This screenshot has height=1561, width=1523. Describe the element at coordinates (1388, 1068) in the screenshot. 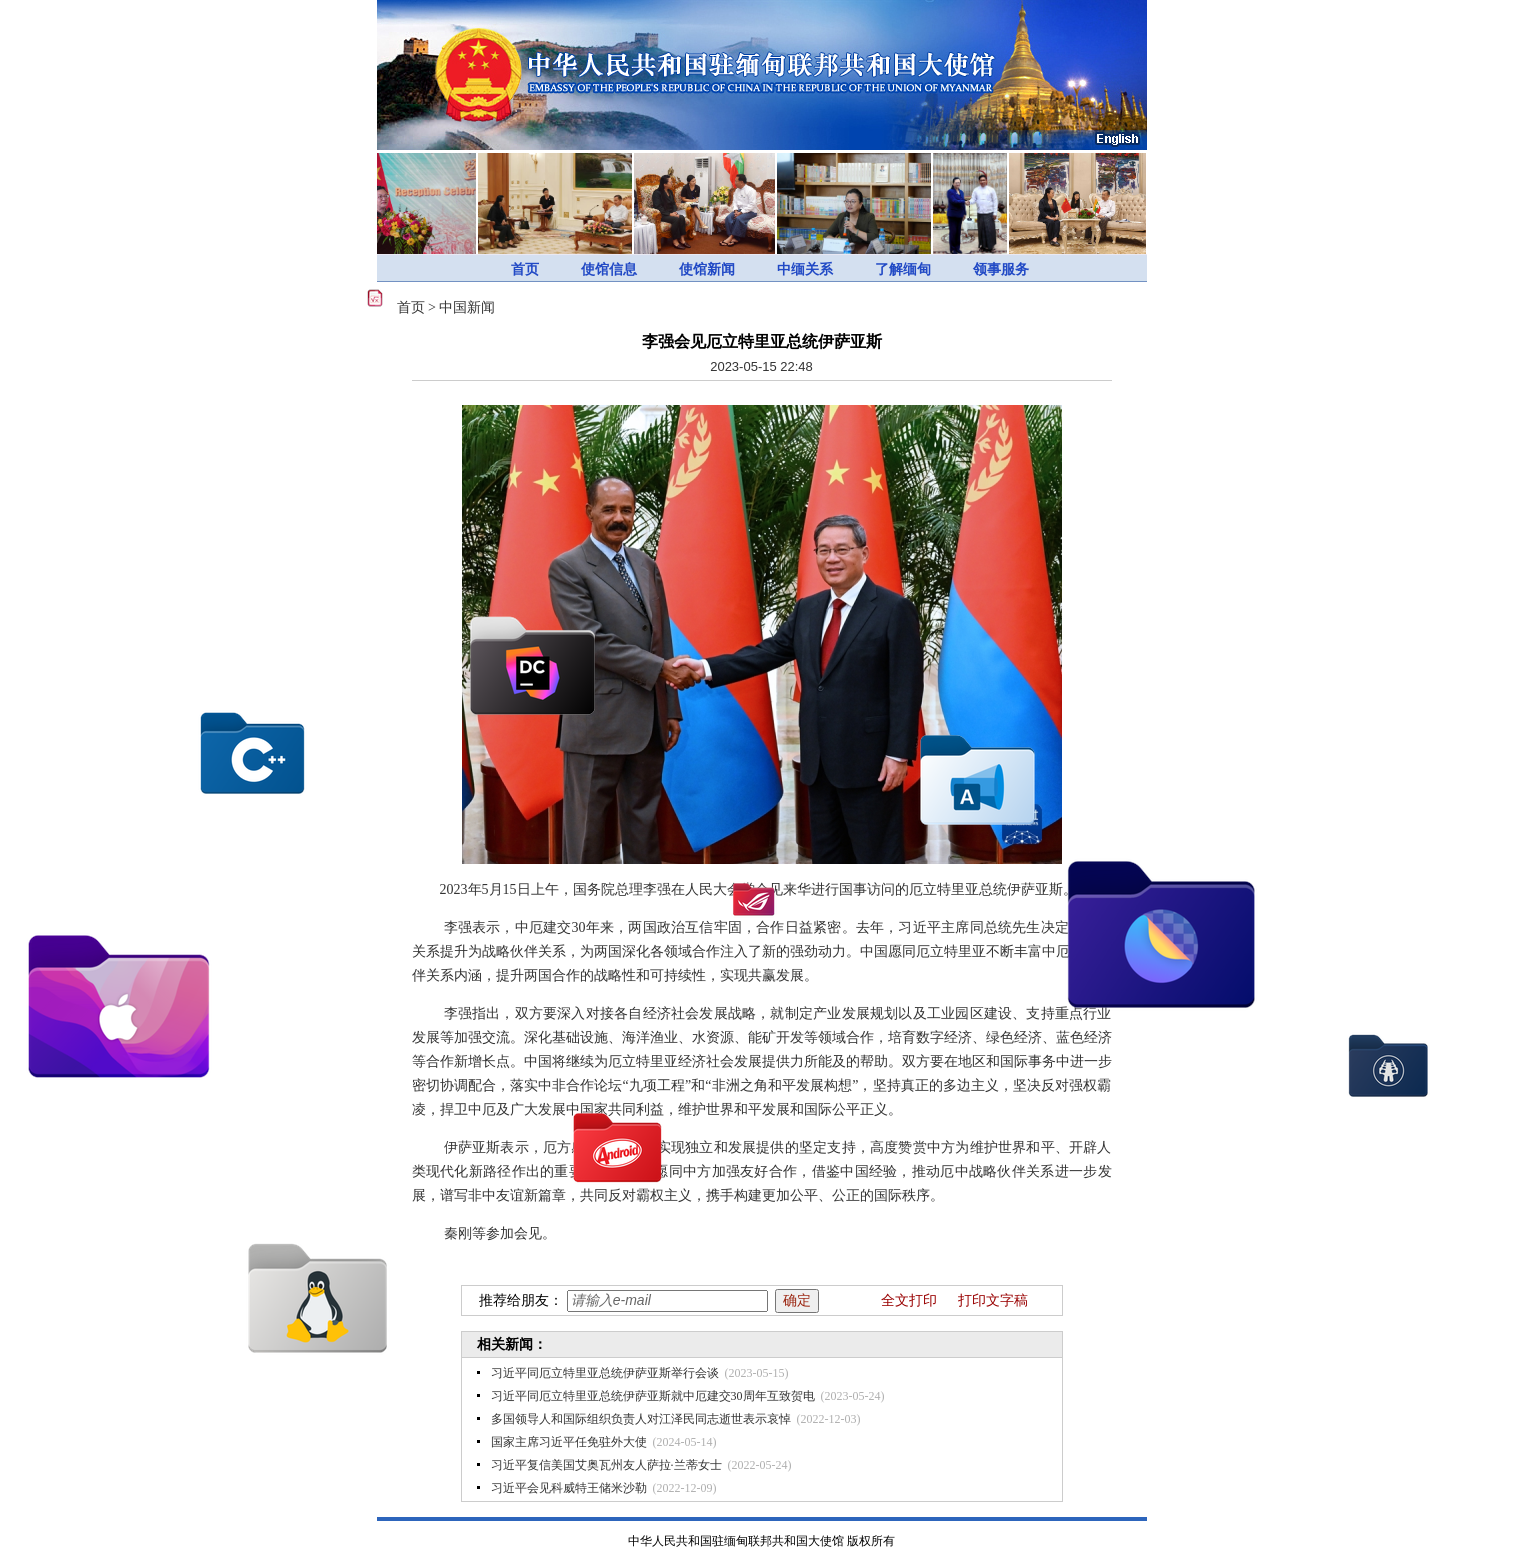

I see `open NoLimits roller coaster simulation files` at that location.